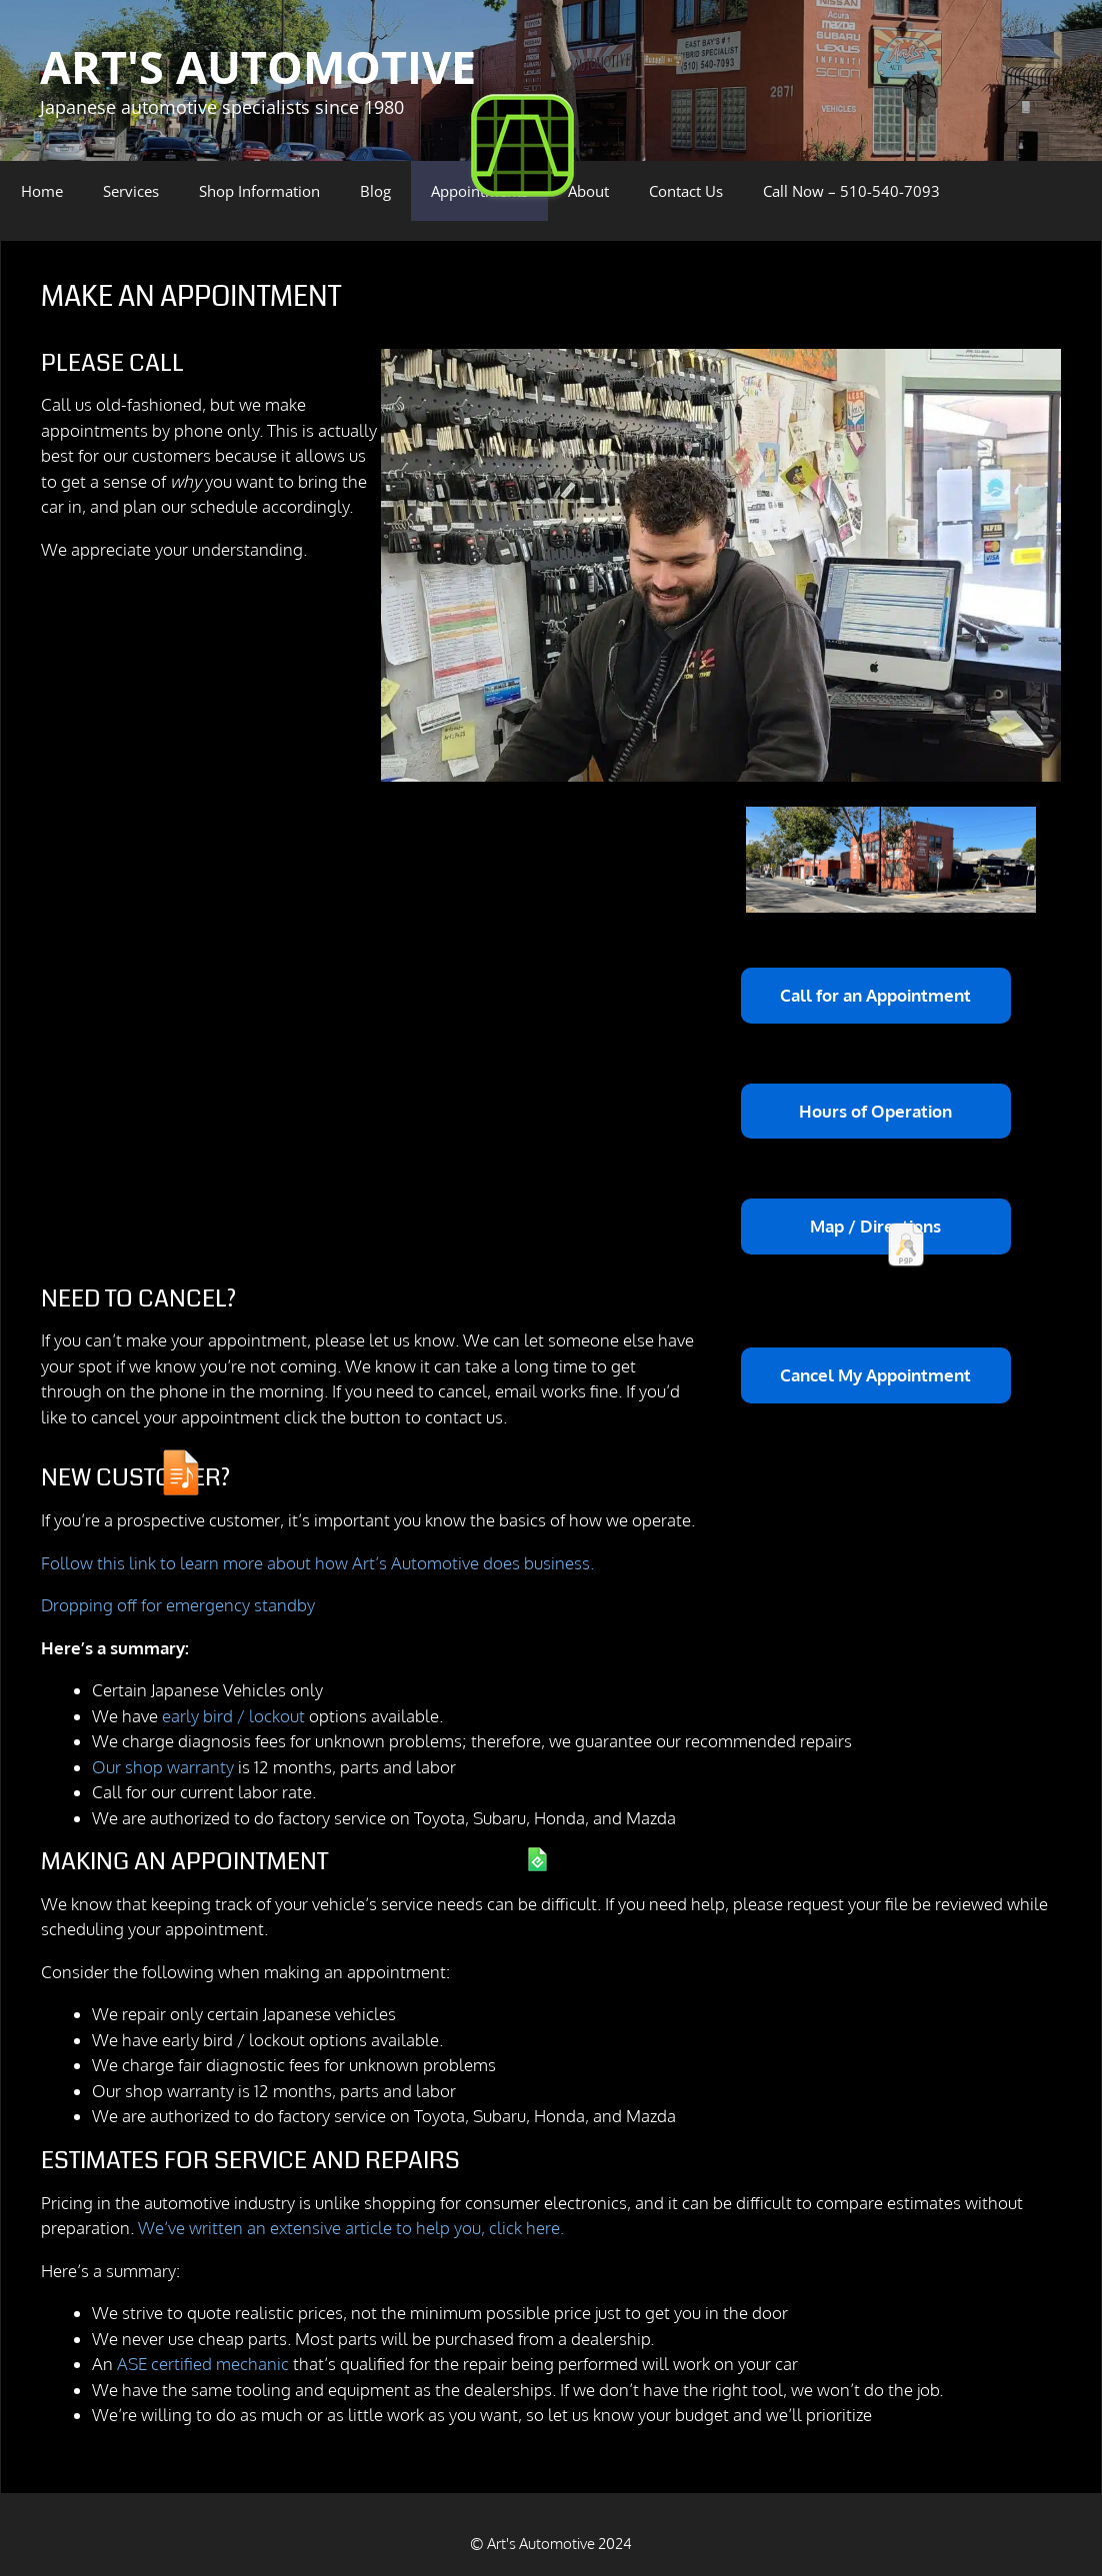 The width and height of the screenshot is (1102, 2576). I want to click on an epub ebook file, so click(537, 1859).